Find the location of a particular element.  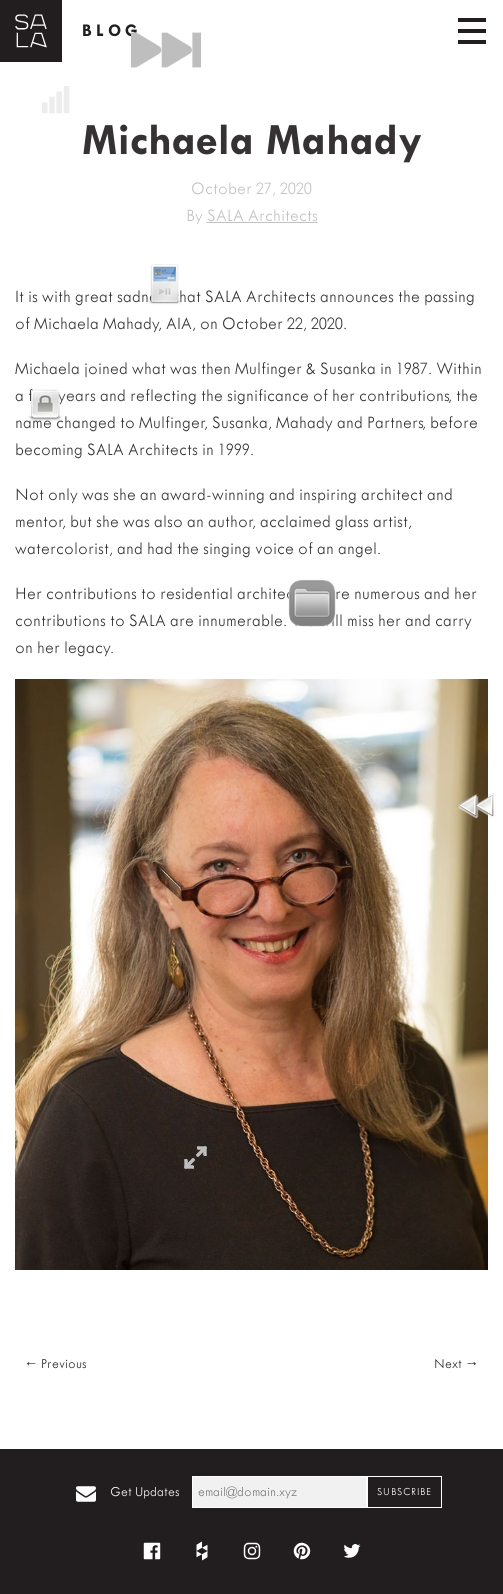

skip to the next track is located at coordinates (166, 50).